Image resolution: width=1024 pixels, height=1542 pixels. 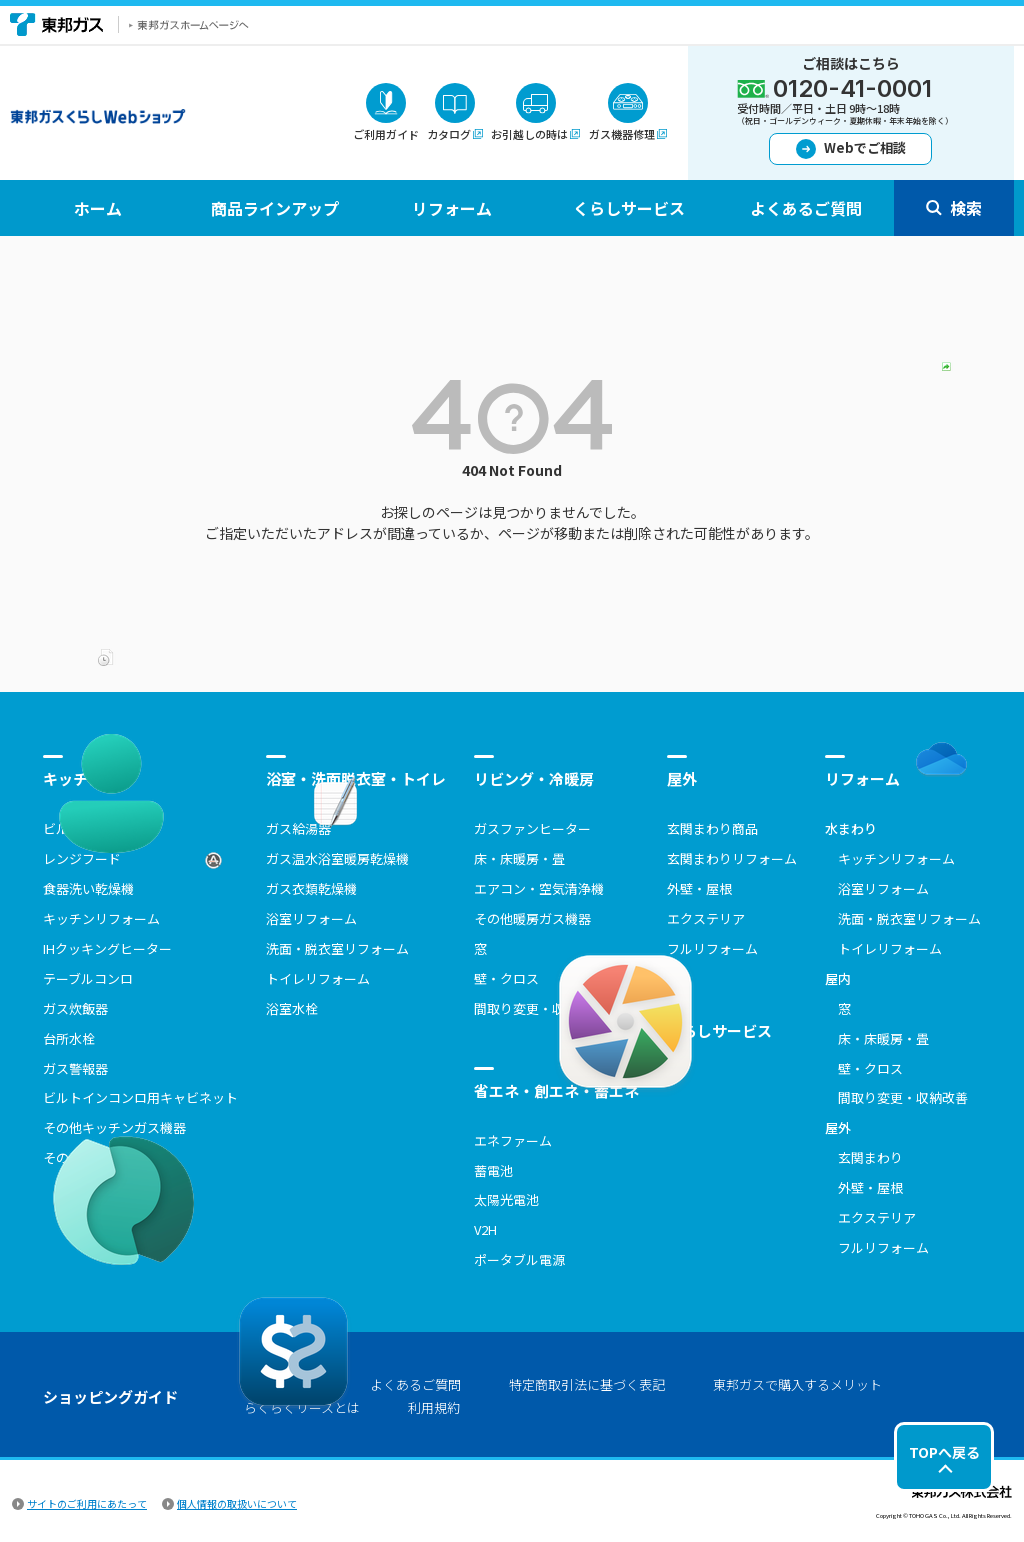 I want to click on open fava, a web interface for beancount accounting, so click(x=293, y=1351).